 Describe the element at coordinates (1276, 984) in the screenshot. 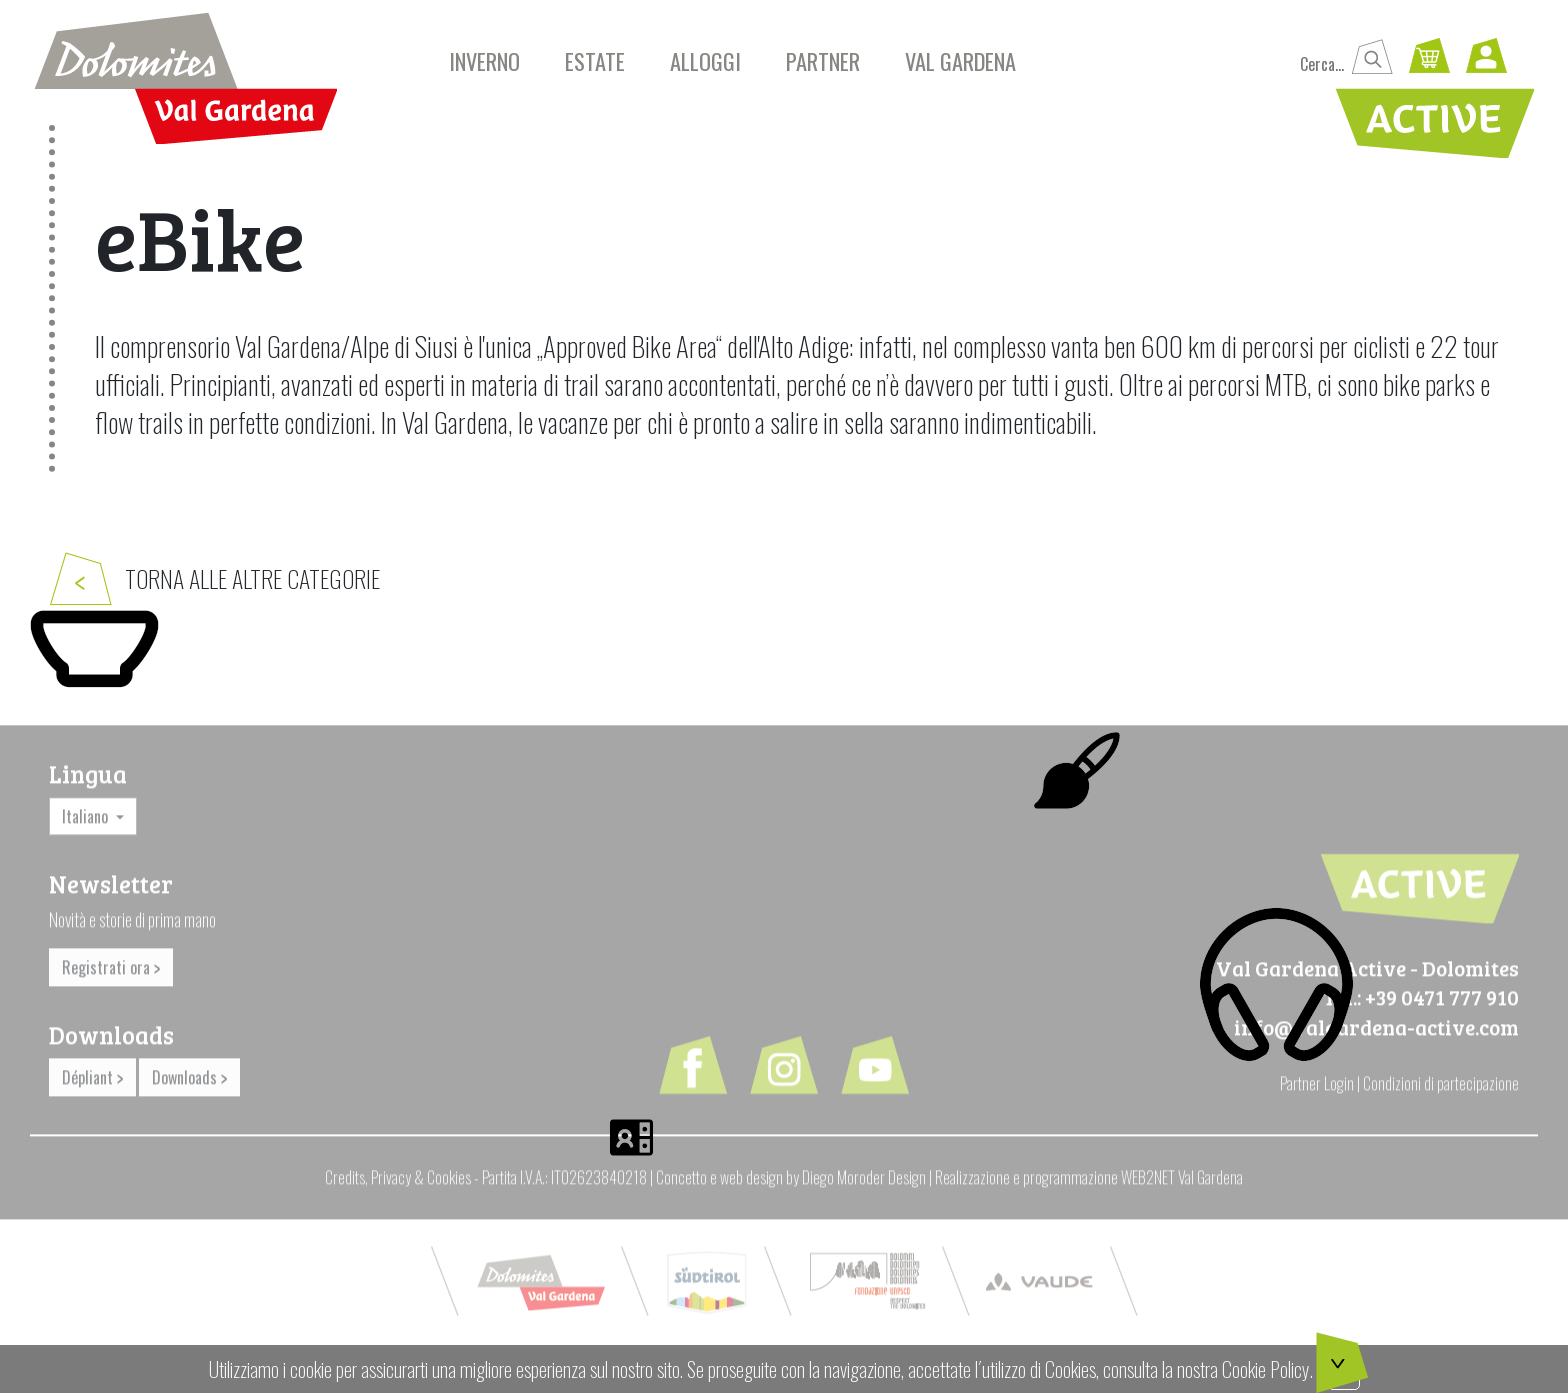

I see `contact customer support` at that location.